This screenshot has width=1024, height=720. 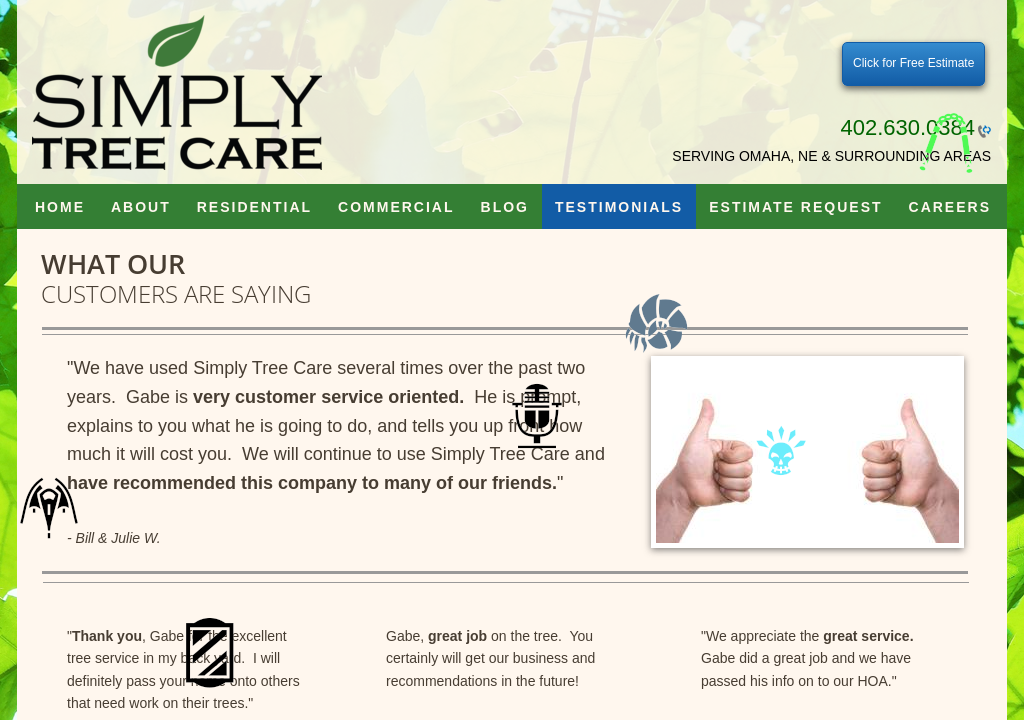 What do you see at coordinates (781, 450) in the screenshot?
I see `indicates a fun or casual death/game over state` at bounding box center [781, 450].